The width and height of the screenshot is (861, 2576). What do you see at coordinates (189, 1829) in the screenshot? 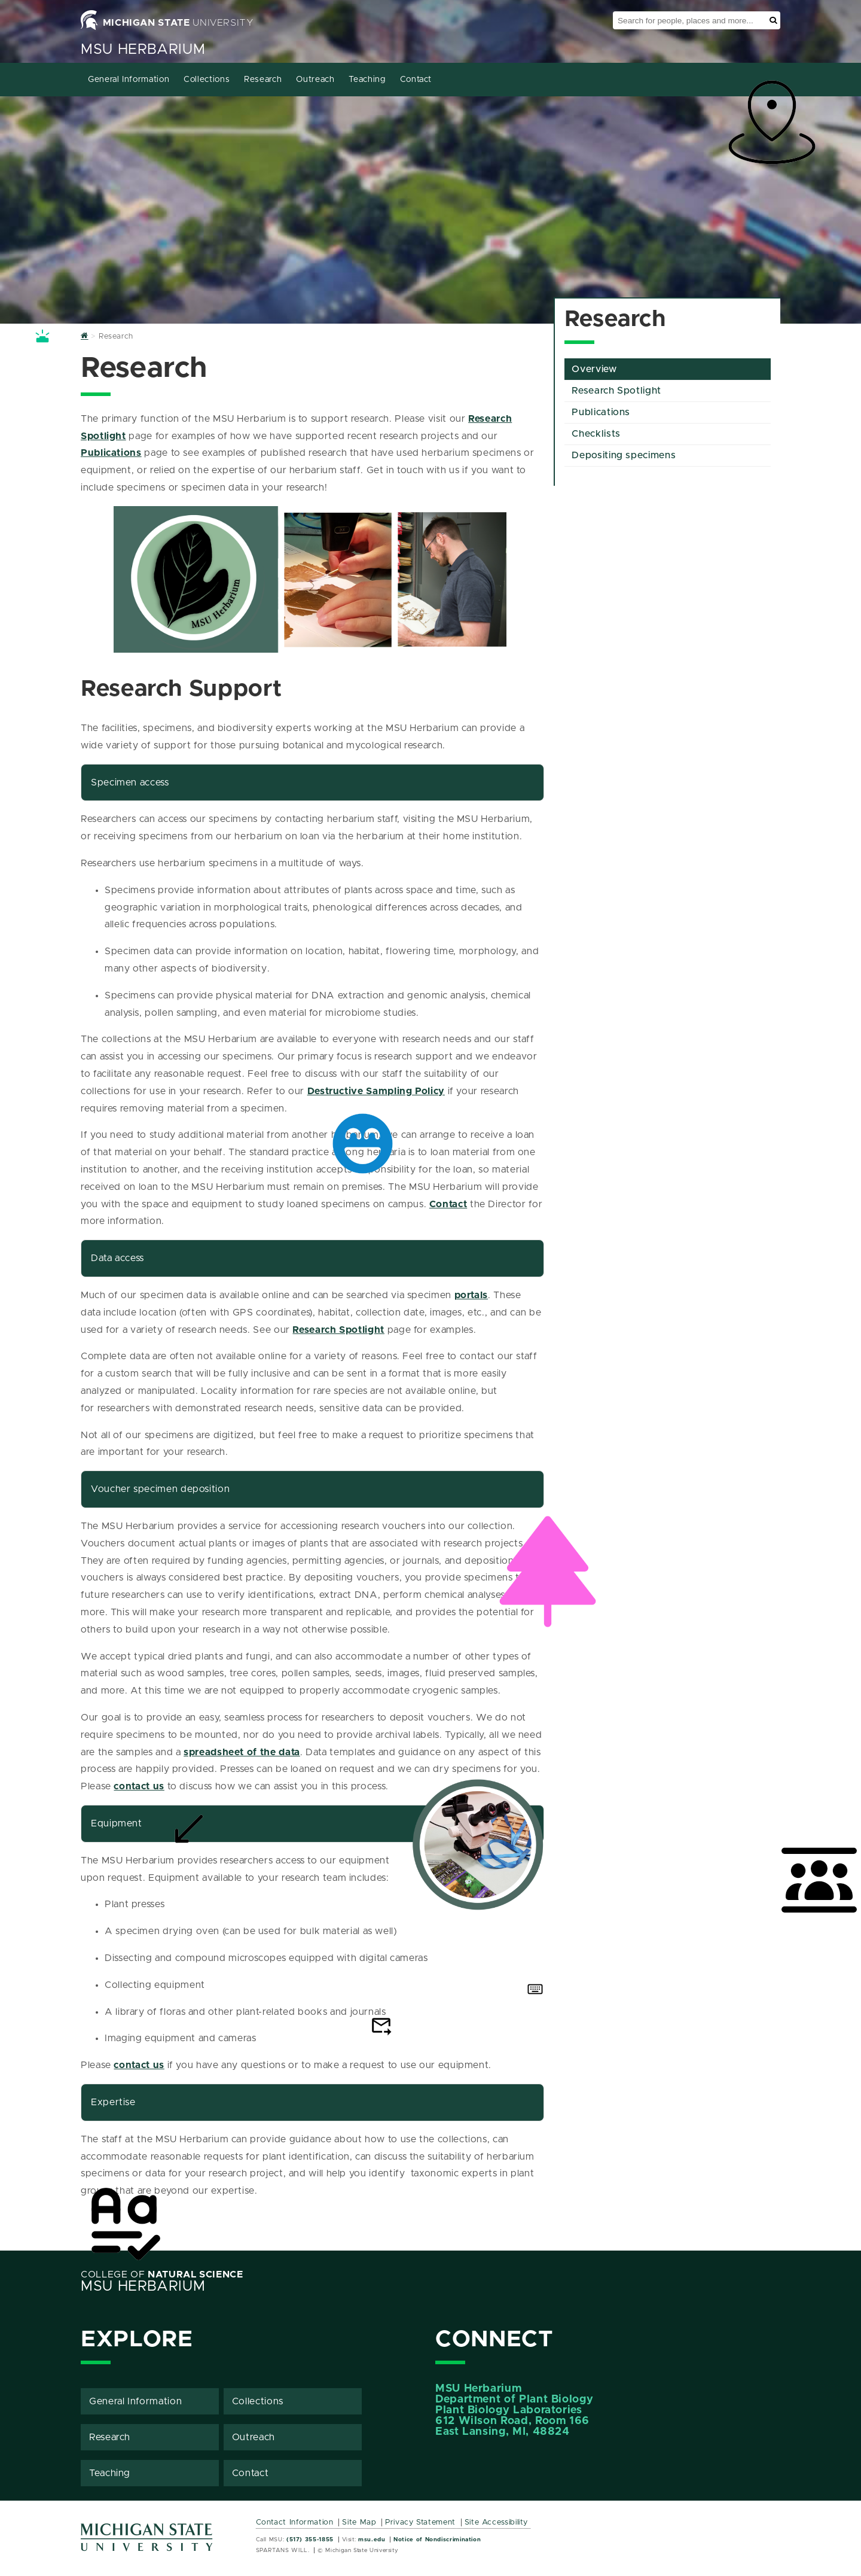
I see `move item to the bottom-left corner` at bounding box center [189, 1829].